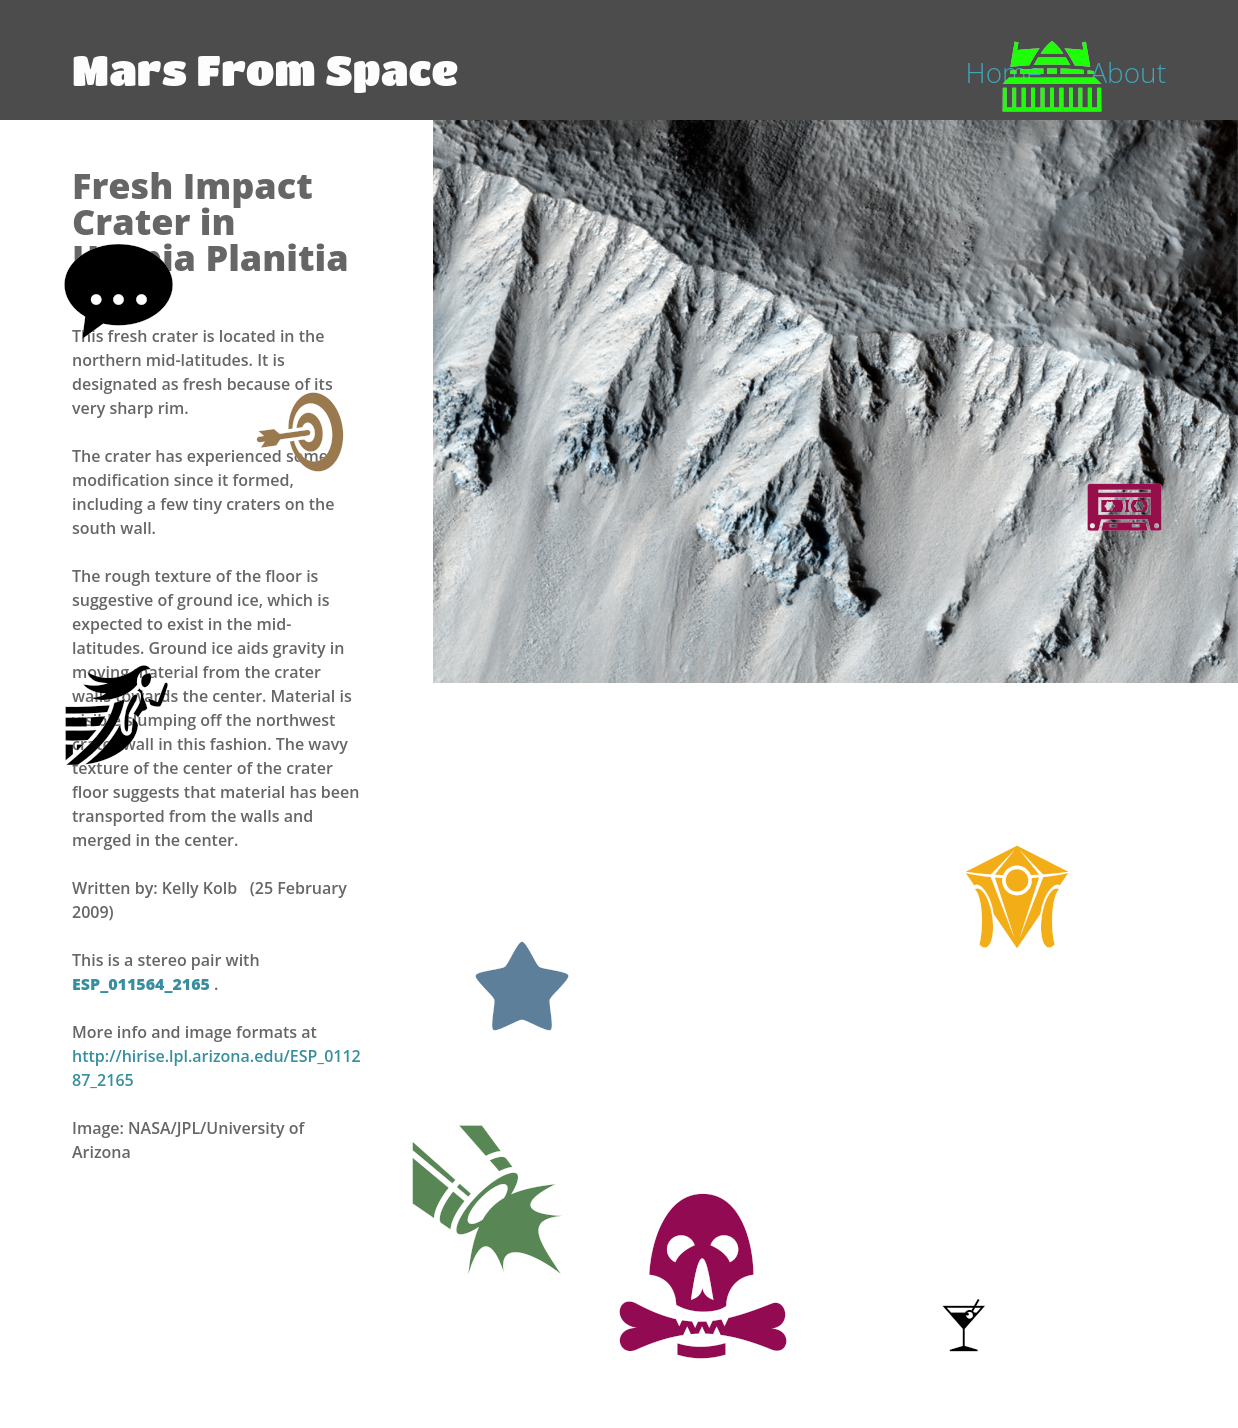  I want to click on add item to favorites, so click(522, 986).